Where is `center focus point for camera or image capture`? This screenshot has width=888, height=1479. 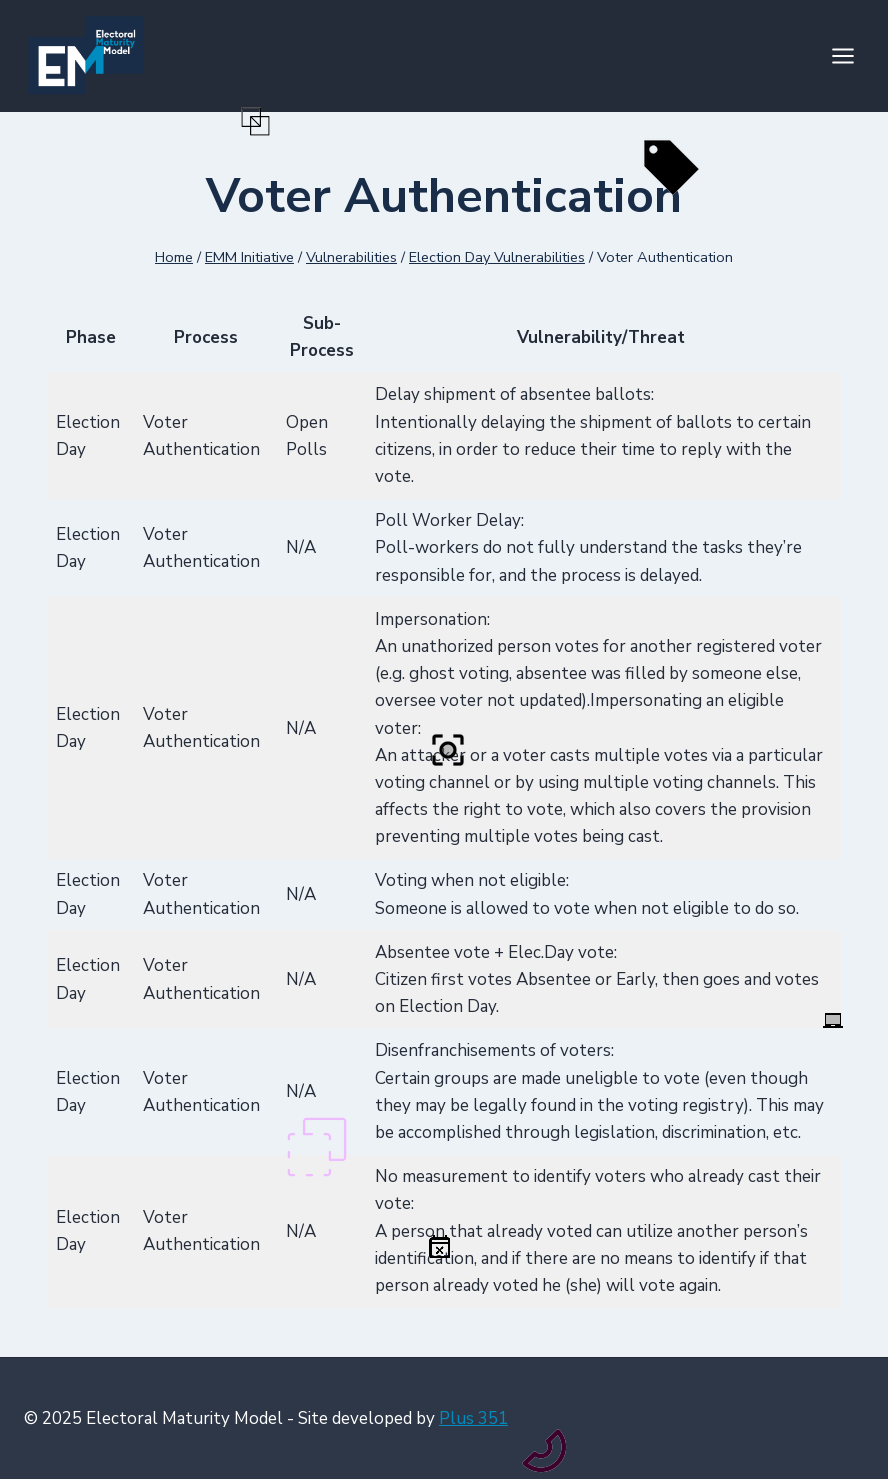 center focus point for camera or image capture is located at coordinates (448, 750).